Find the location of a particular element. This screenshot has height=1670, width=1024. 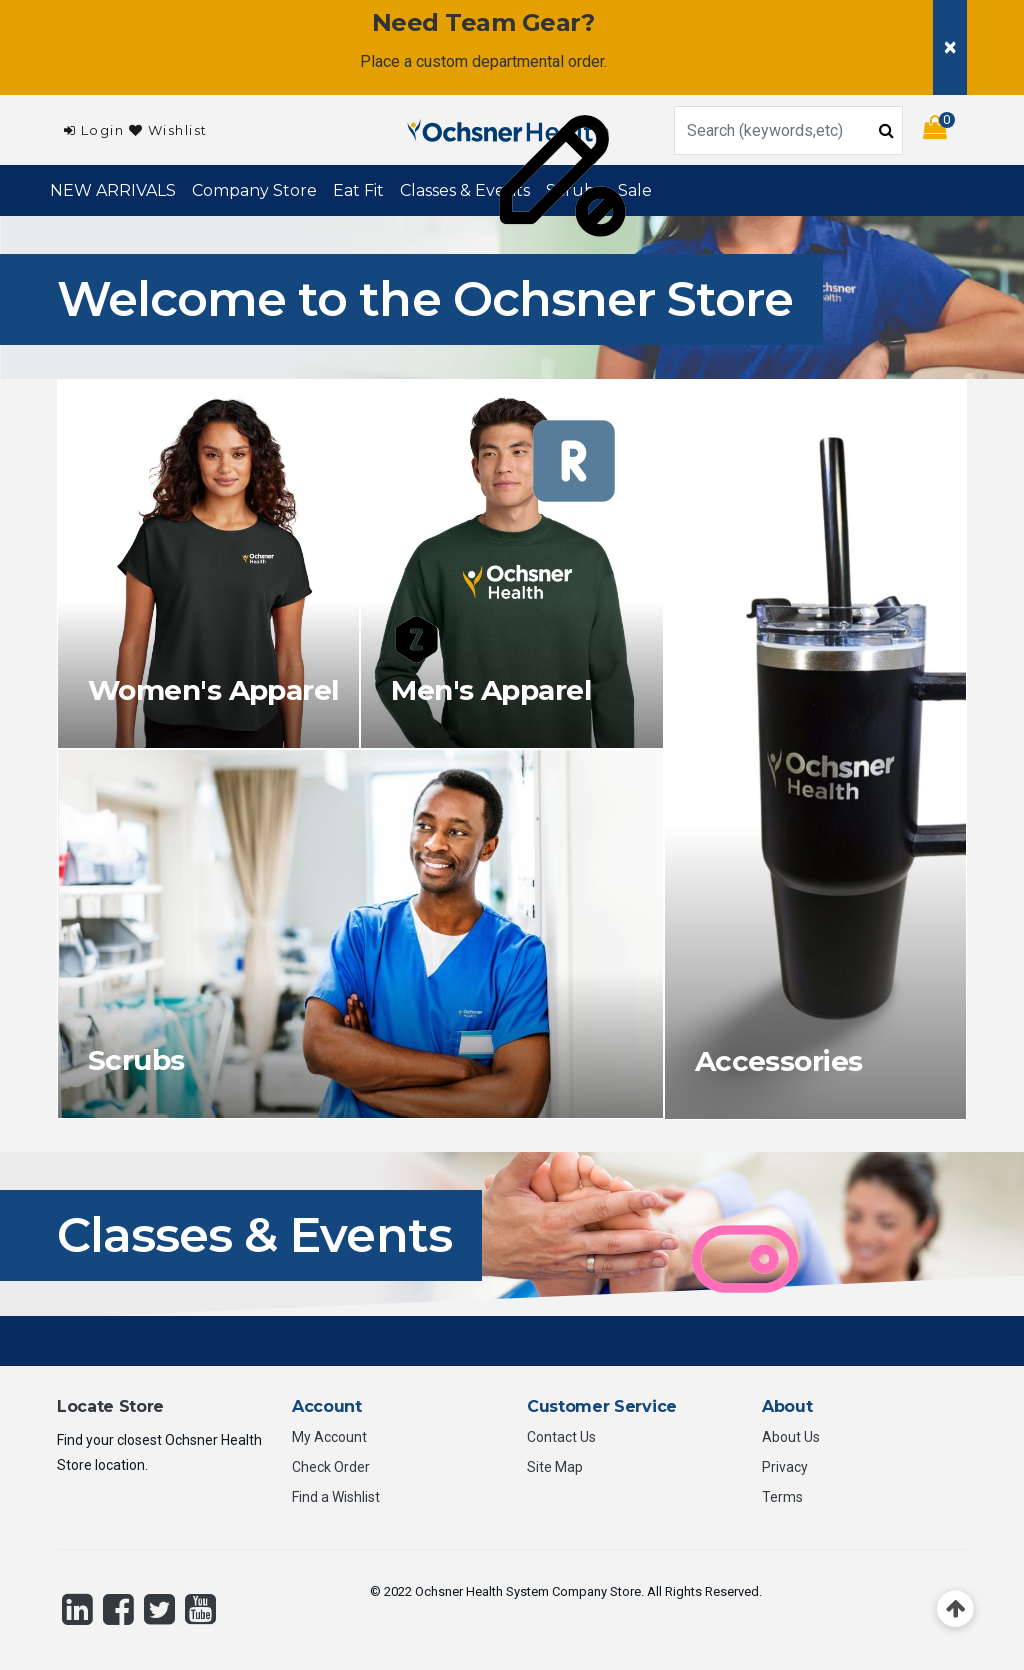

cancel editing mode is located at coordinates (556, 167).